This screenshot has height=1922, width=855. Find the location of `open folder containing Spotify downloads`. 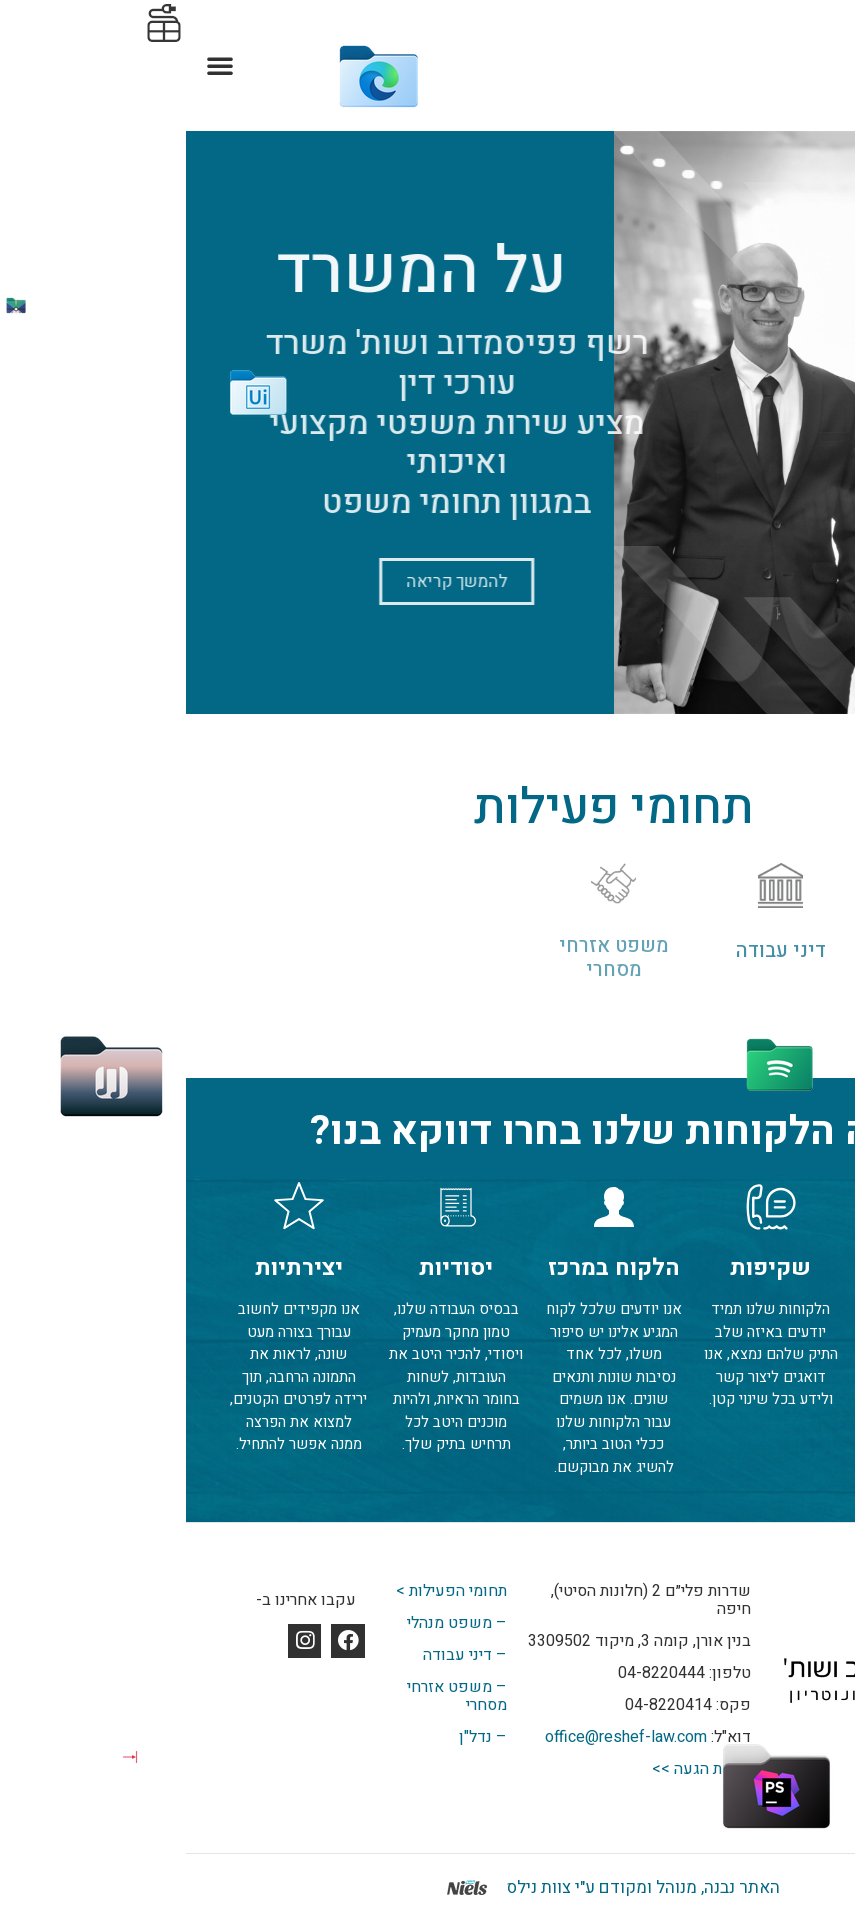

open folder containing Spotify downloads is located at coordinates (779, 1066).